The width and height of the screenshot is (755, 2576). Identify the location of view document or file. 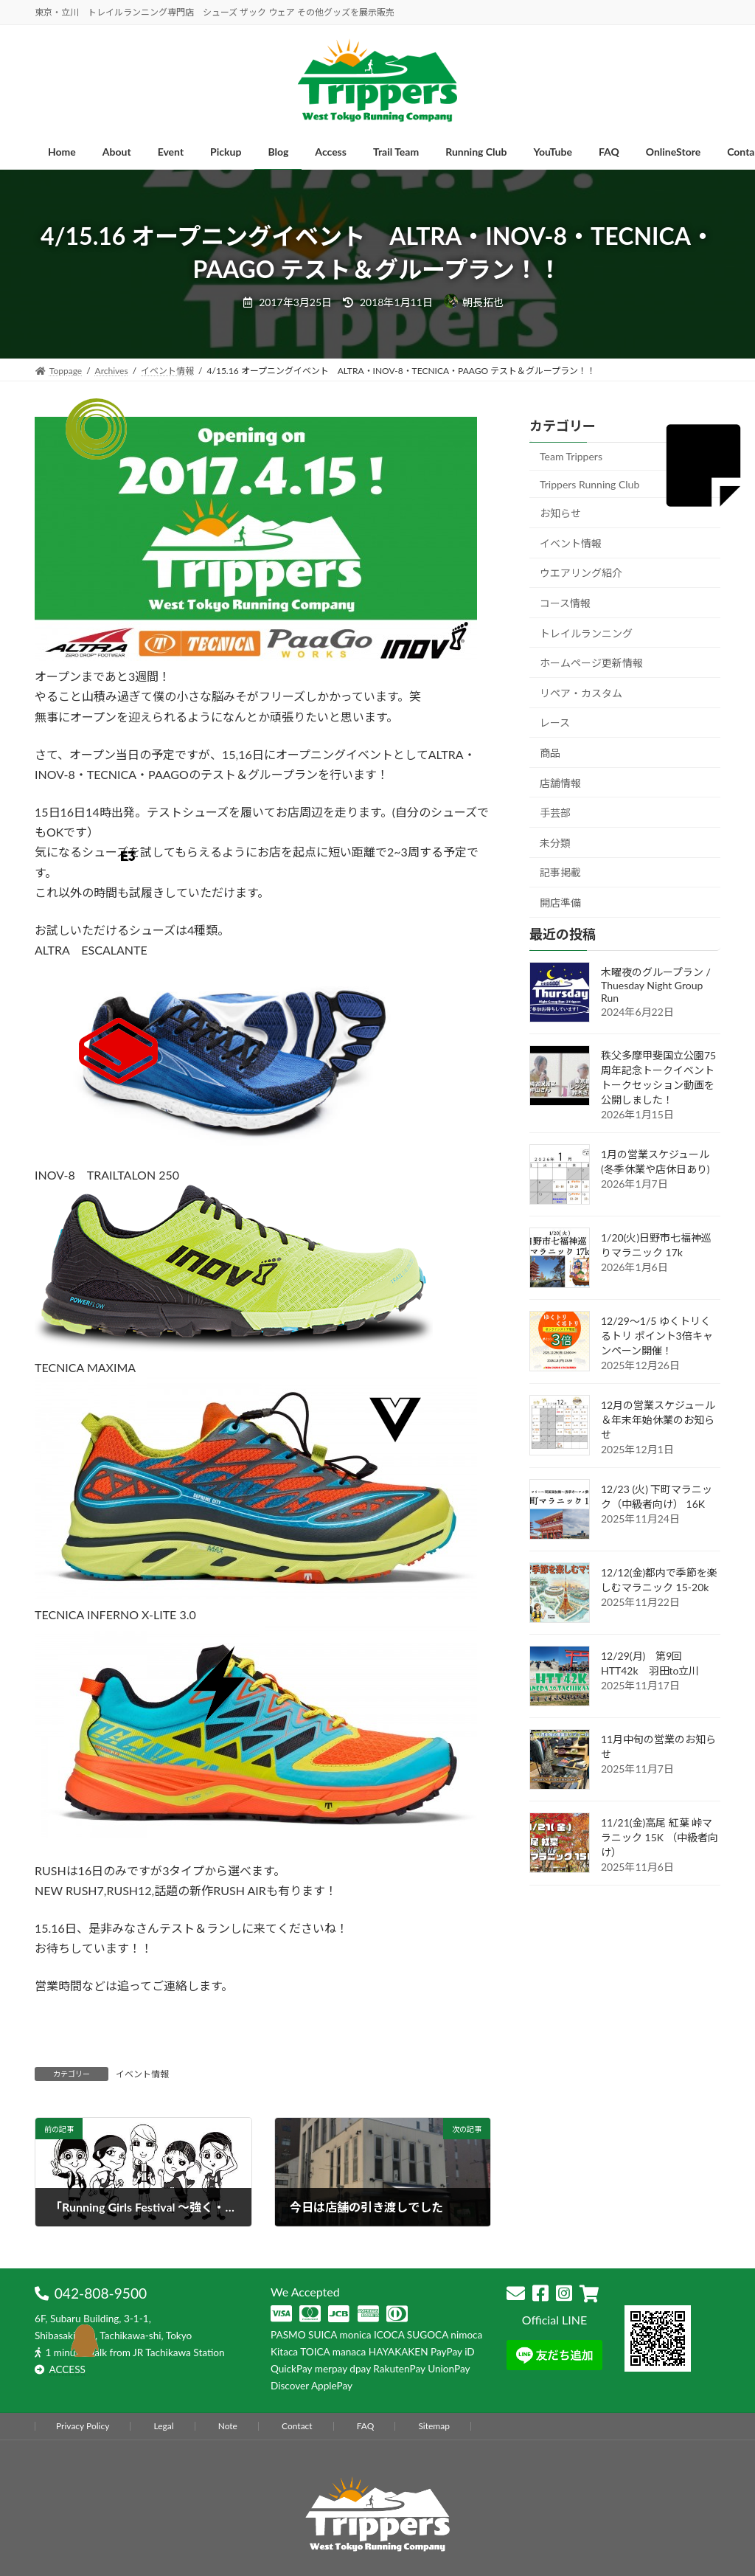
(703, 465).